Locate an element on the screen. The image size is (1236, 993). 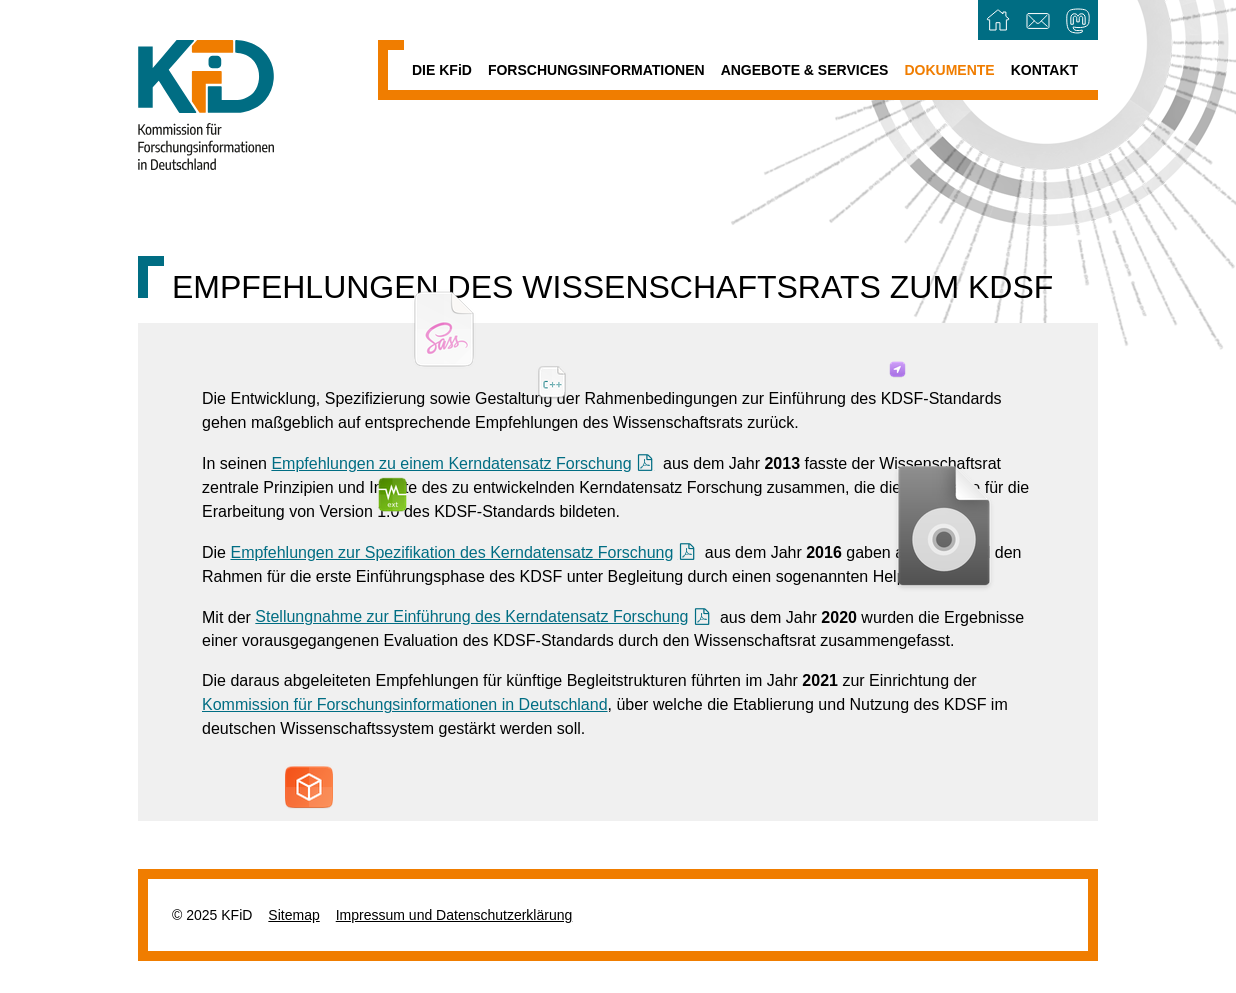
indicates a sass stylesheet file is located at coordinates (444, 329).